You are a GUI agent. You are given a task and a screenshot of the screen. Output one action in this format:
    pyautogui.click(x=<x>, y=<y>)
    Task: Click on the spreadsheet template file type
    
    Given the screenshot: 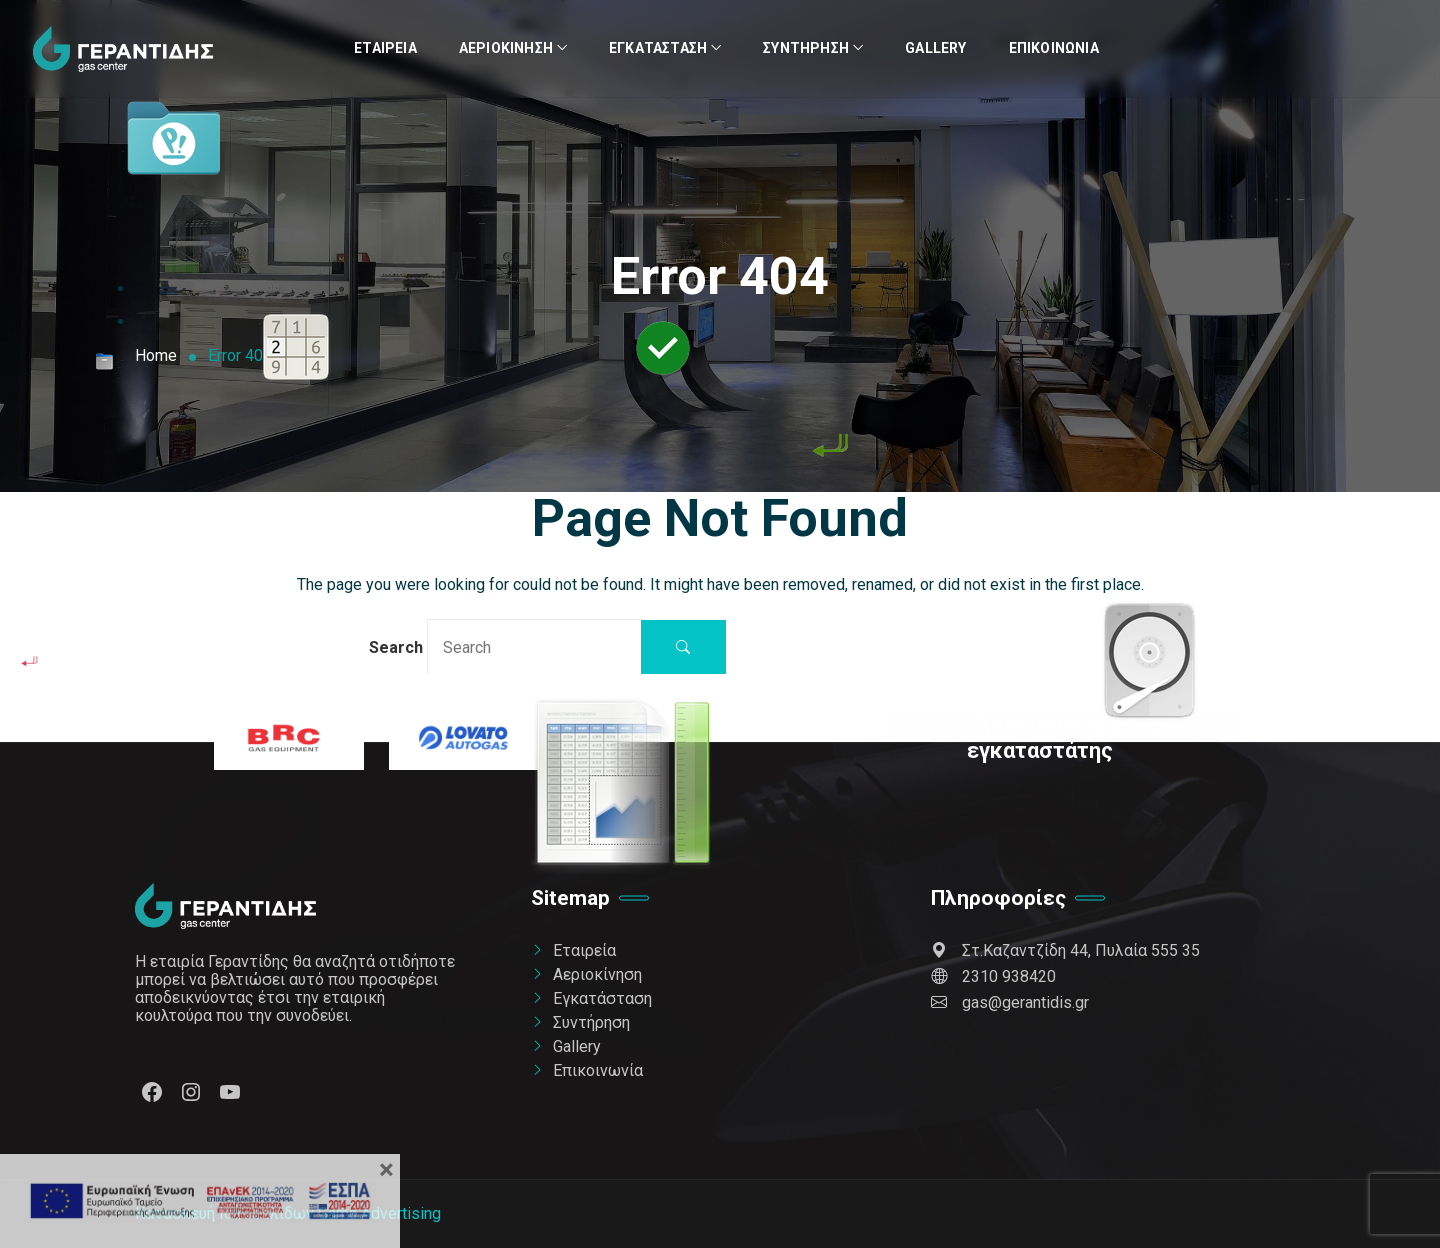 What is the action you would take?
    pyautogui.click(x=620, y=782)
    